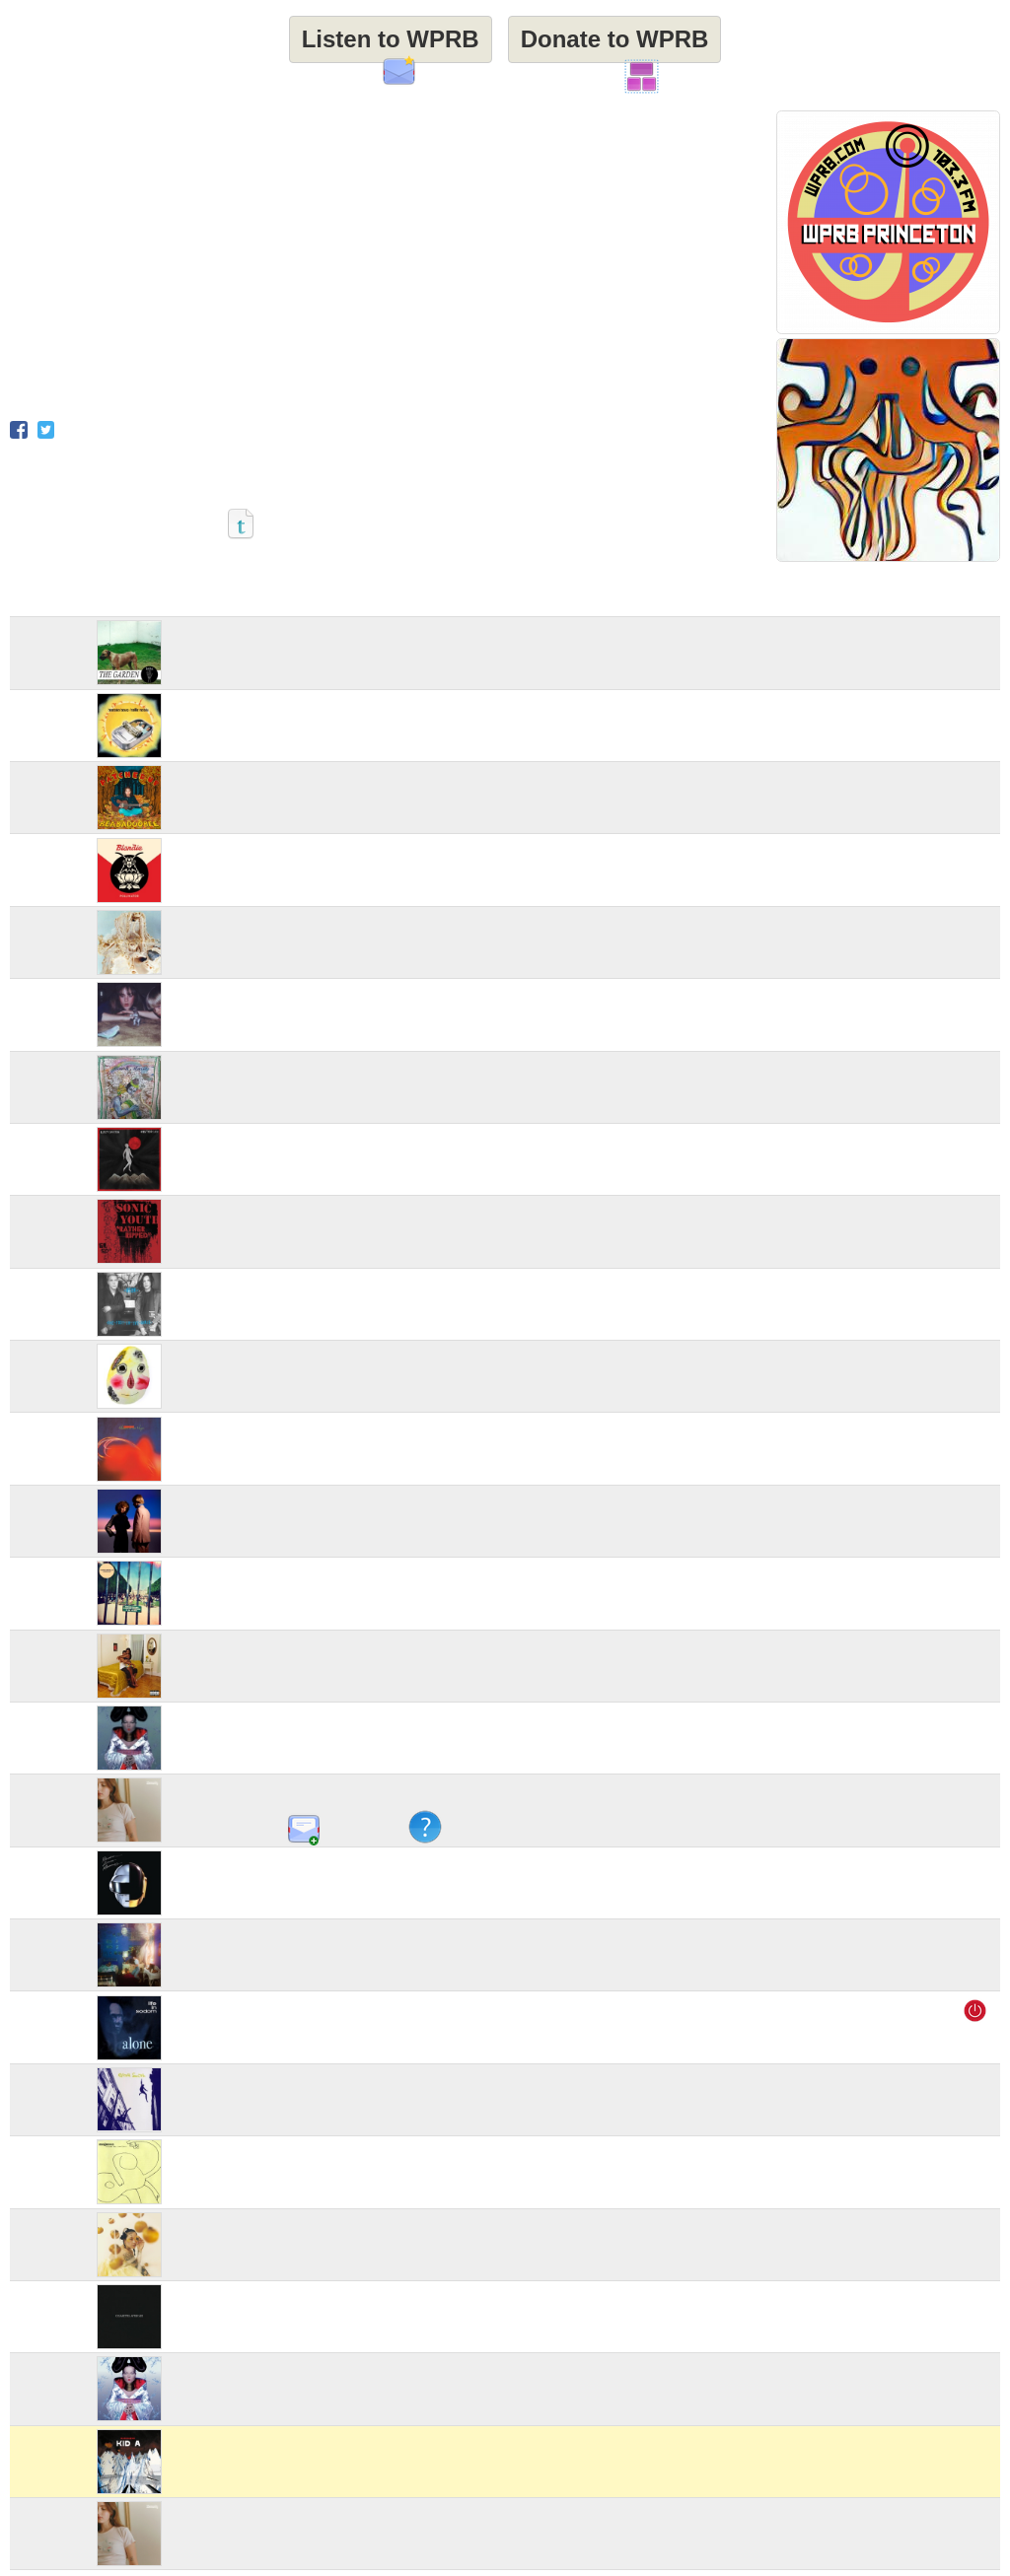  I want to click on select all items in the current view, so click(641, 76).